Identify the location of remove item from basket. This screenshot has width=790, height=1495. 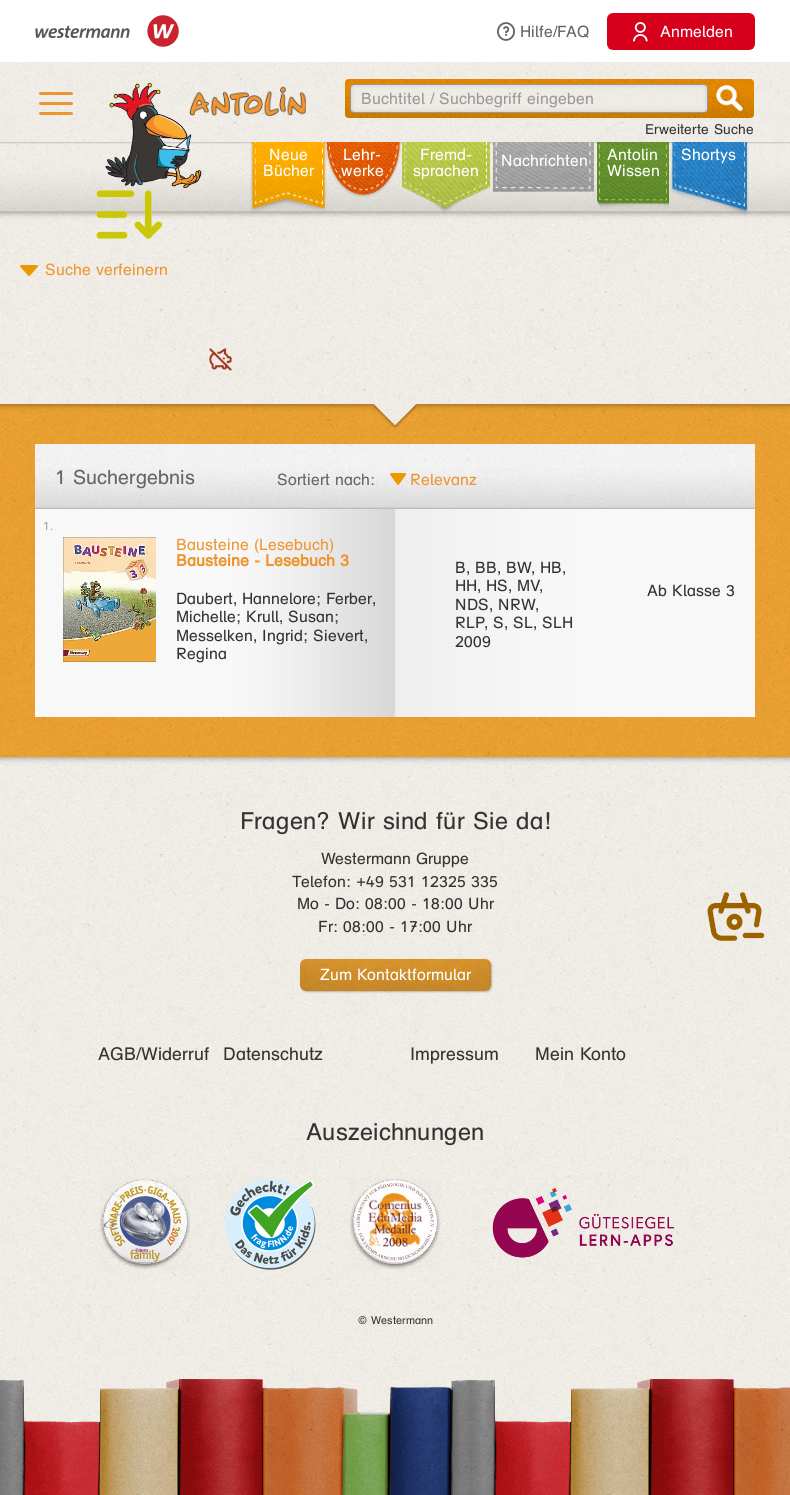
(734, 916).